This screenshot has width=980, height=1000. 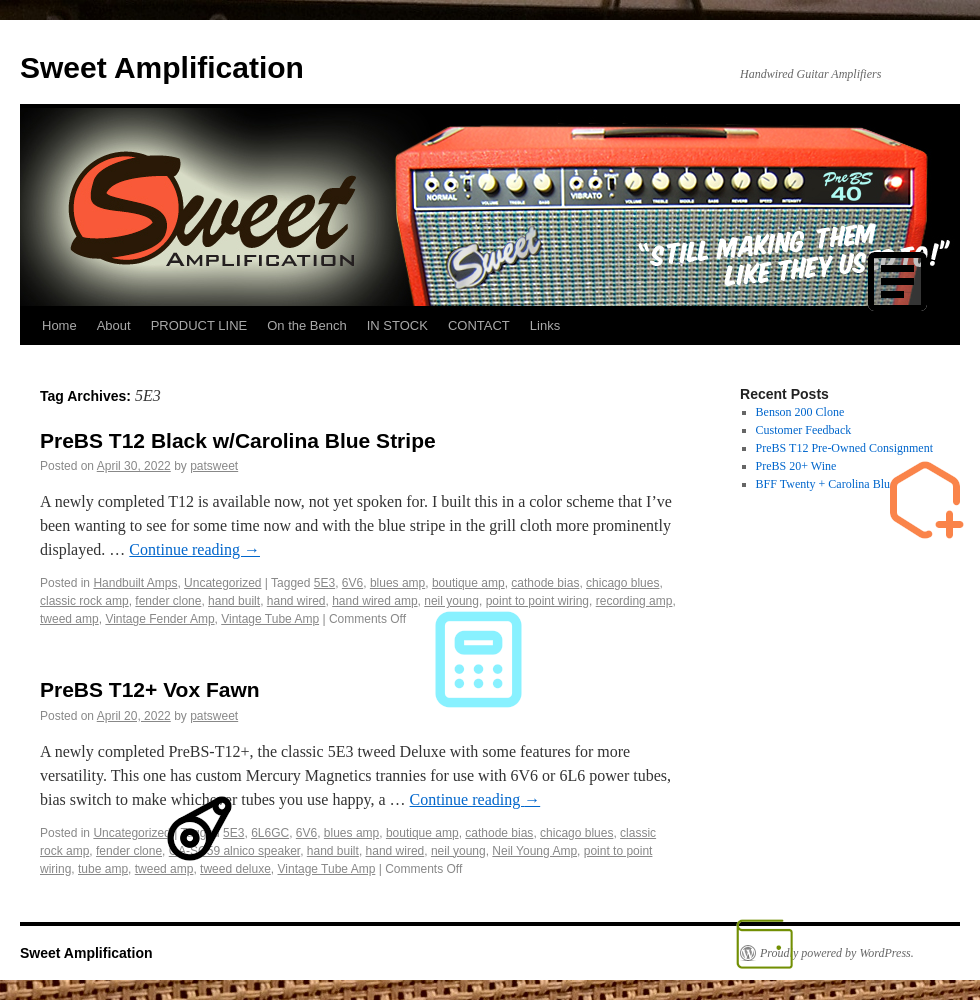 I want to click on access your wallet or payment methods, so click(x=763, y=946).